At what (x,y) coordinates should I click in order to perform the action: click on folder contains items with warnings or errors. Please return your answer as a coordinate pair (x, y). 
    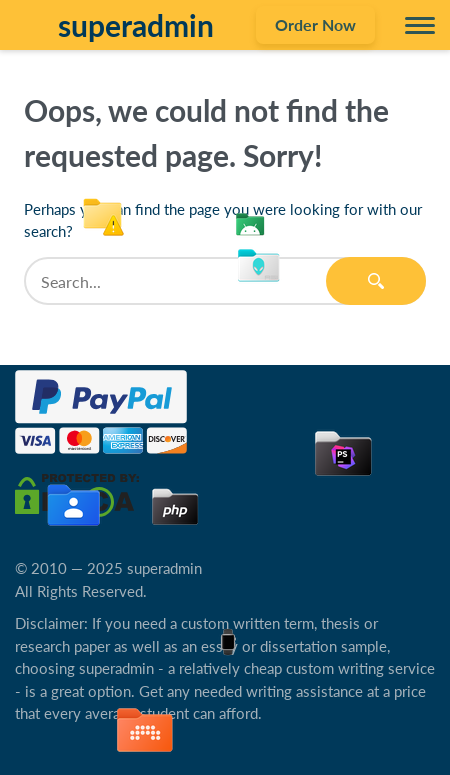
    Looking at the image, I should click on (102, 214).